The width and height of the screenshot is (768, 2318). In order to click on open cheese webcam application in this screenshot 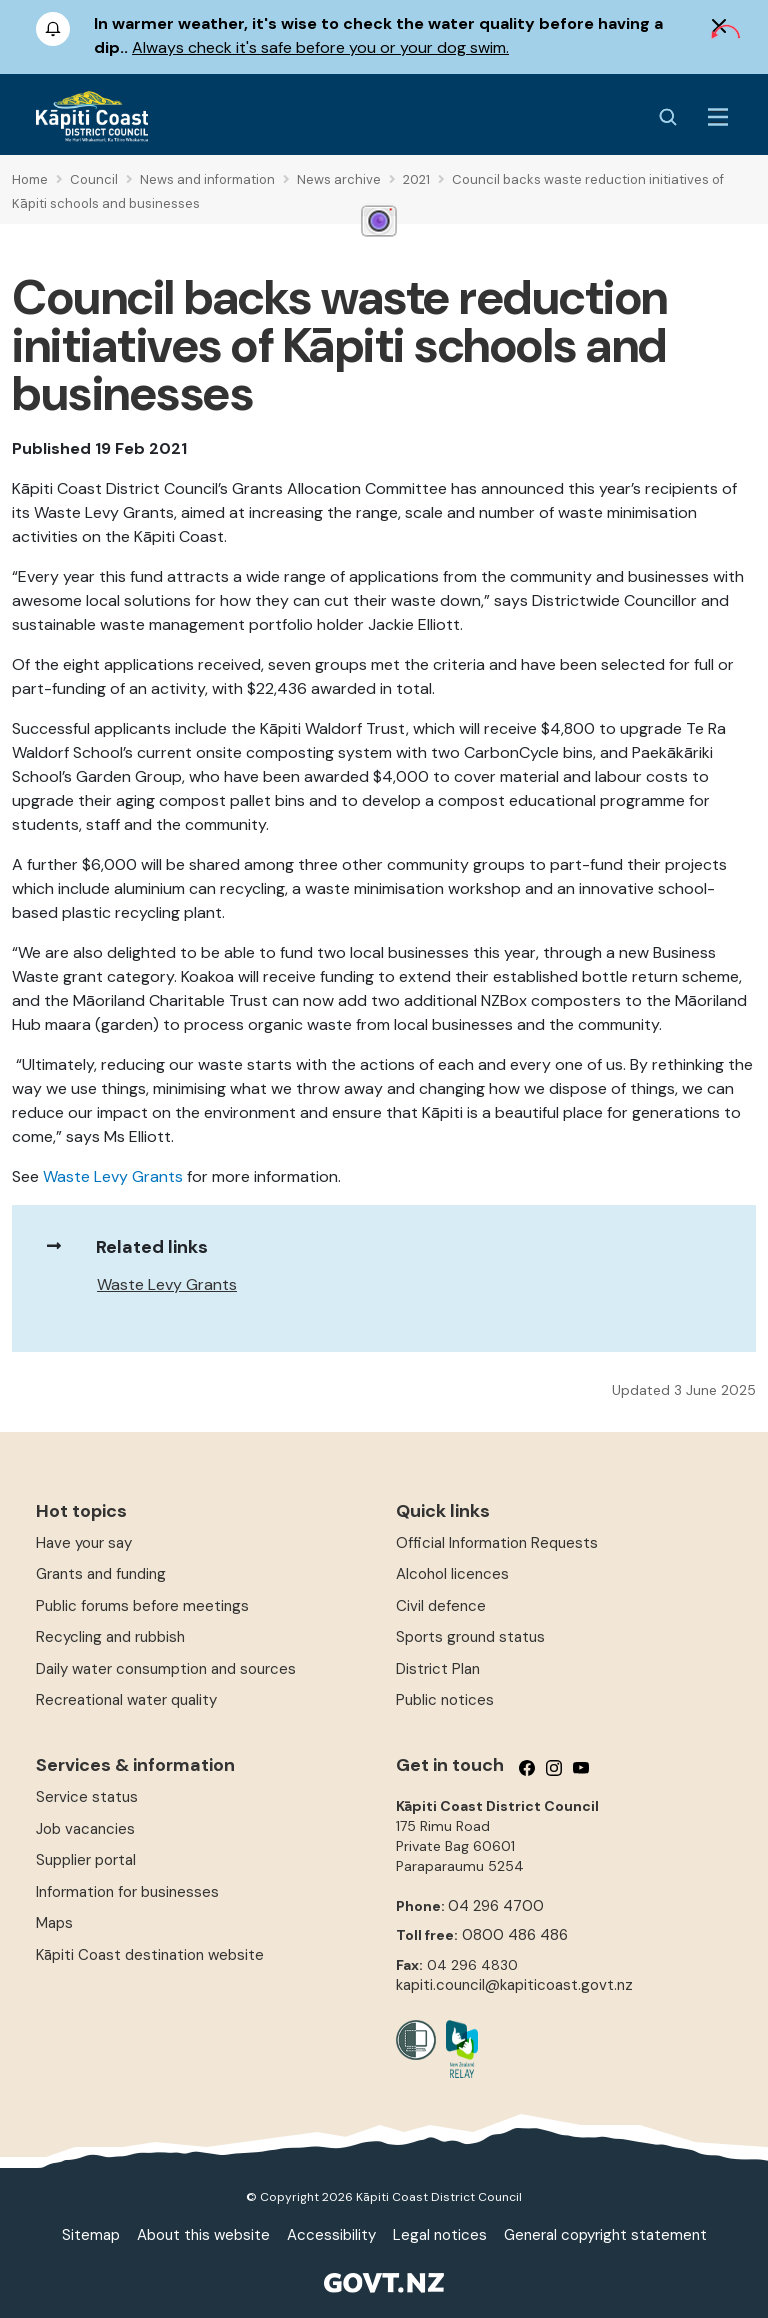, I will do `click(379, 221)`.